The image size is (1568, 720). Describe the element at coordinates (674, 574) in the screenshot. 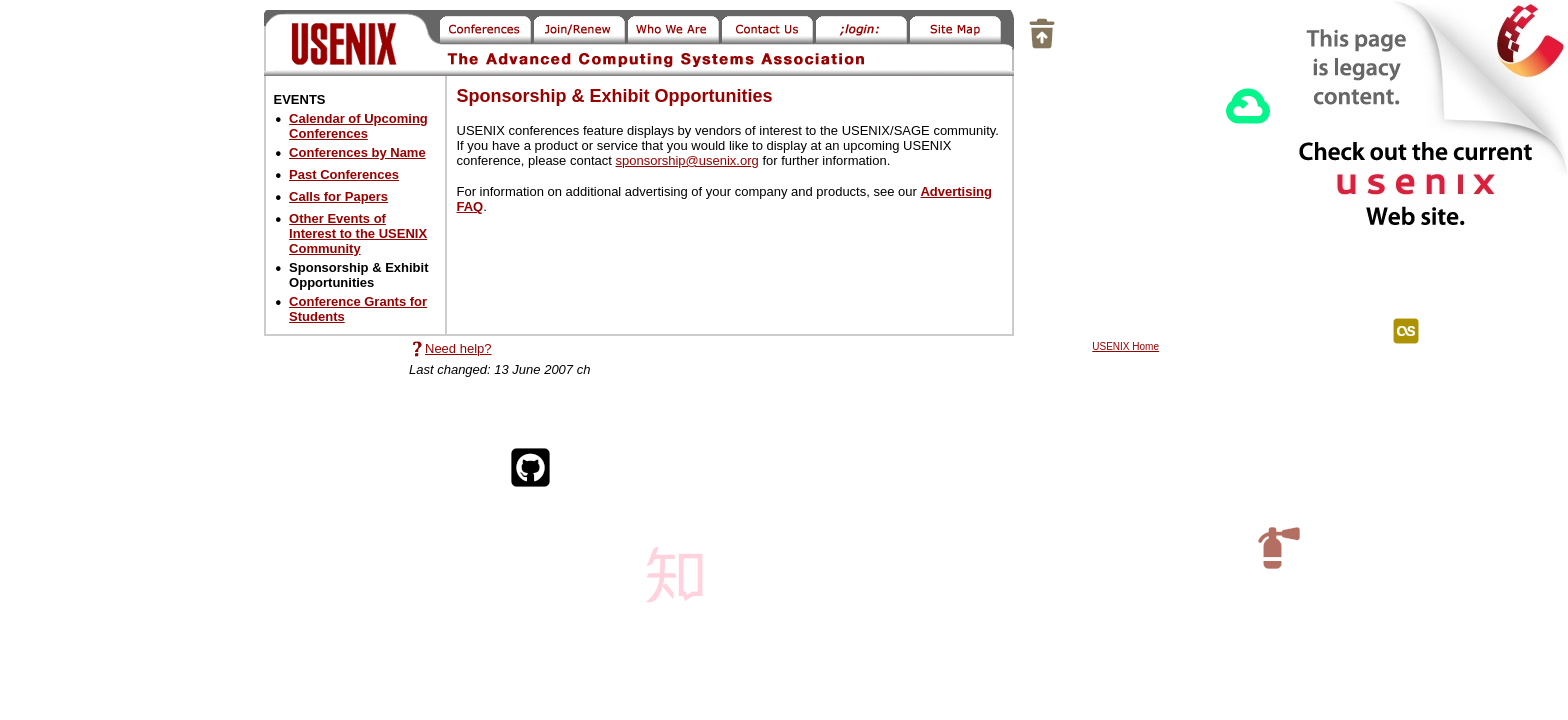

I see `open zhihu app` at that location.